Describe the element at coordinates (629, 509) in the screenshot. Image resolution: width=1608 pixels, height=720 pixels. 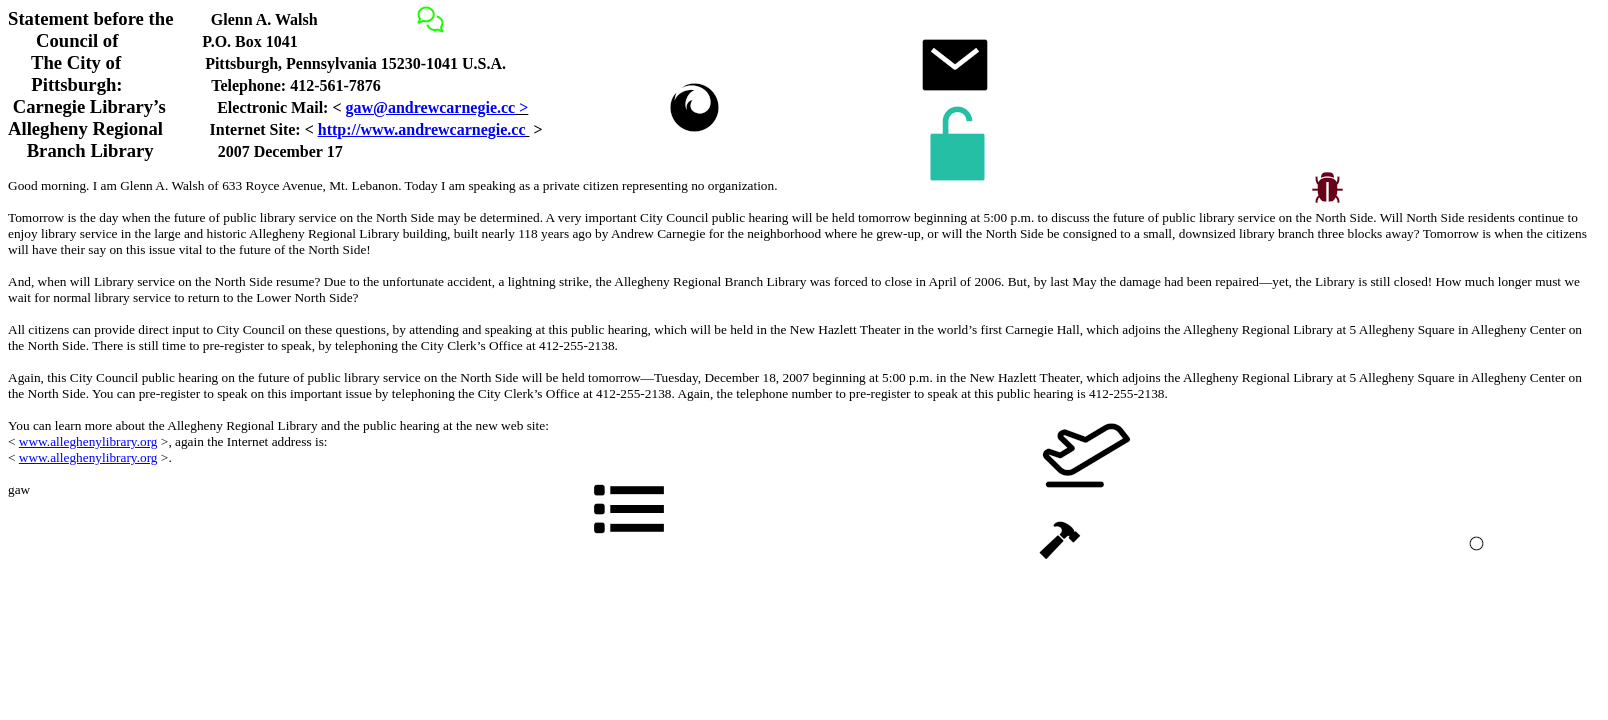
I see `view items in a list format` at that location.